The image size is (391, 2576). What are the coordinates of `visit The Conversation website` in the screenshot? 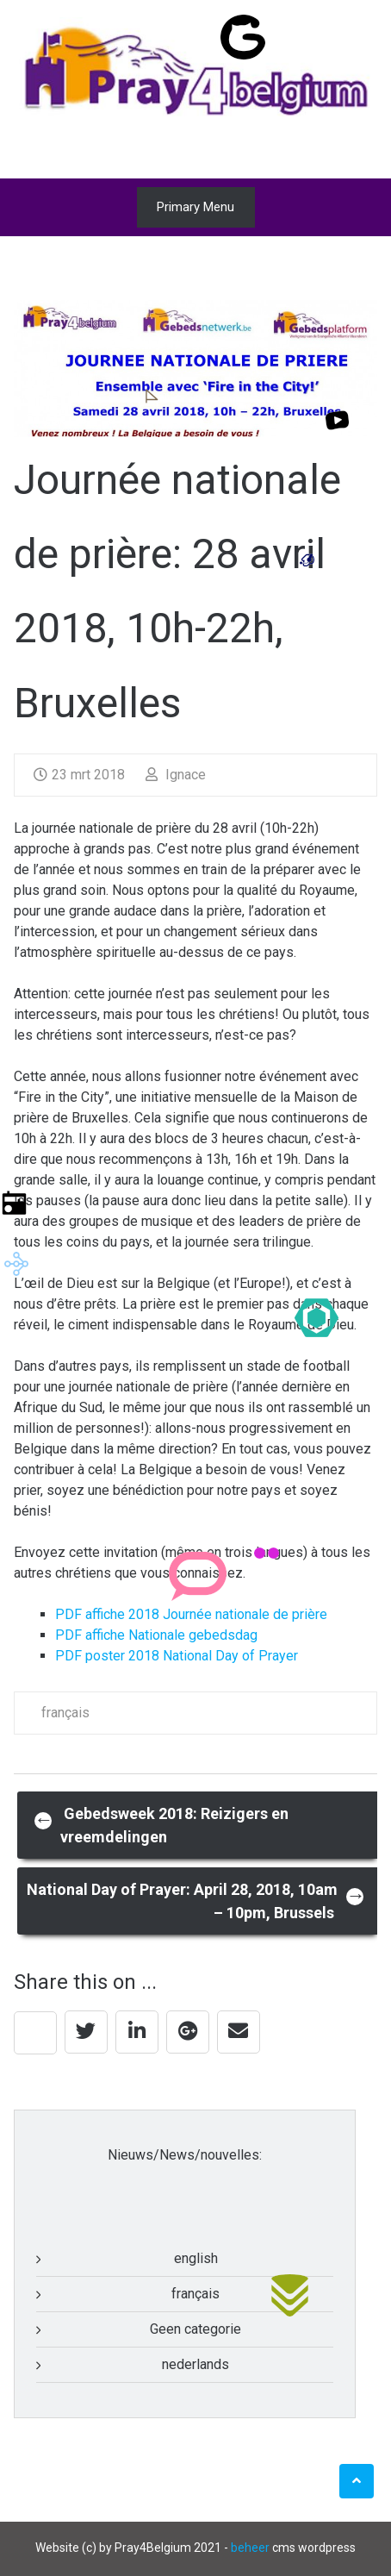 It's located at (197, 1576).